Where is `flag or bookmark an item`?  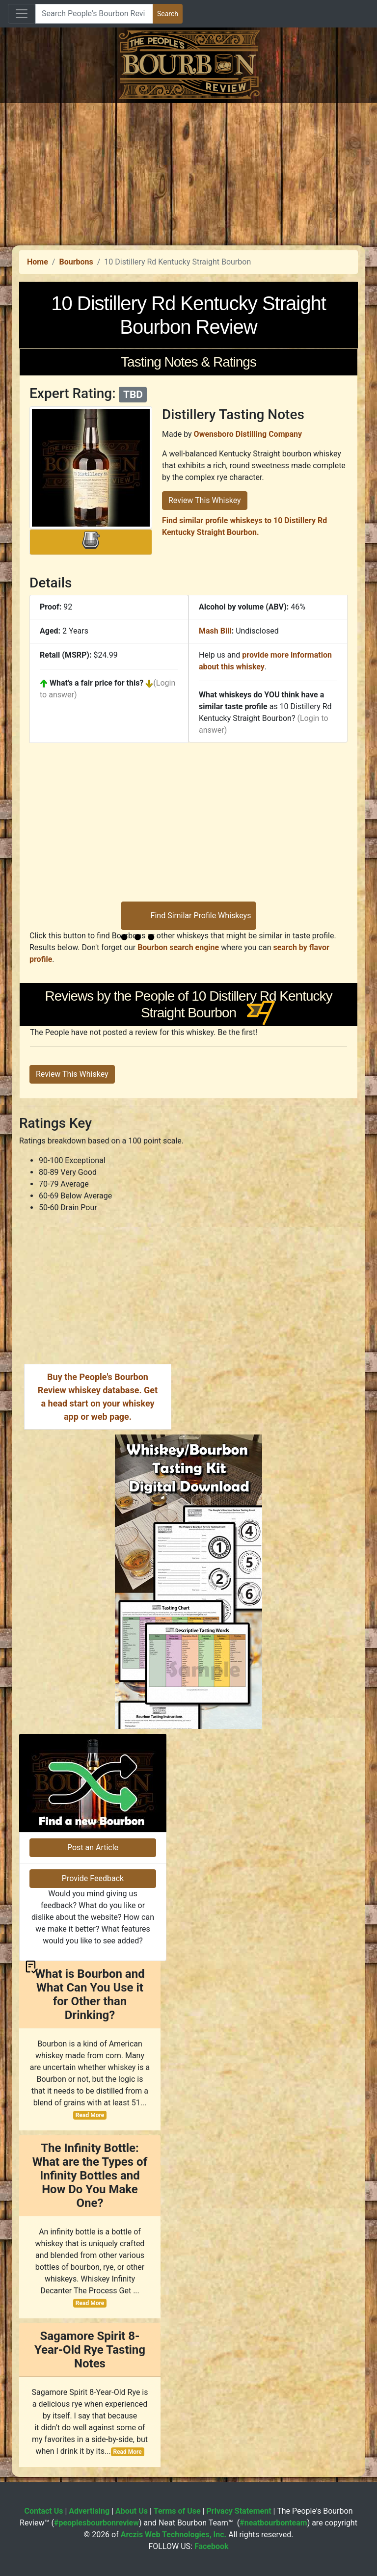 flag or bookmark an item is located at coordinates (261, 1012).